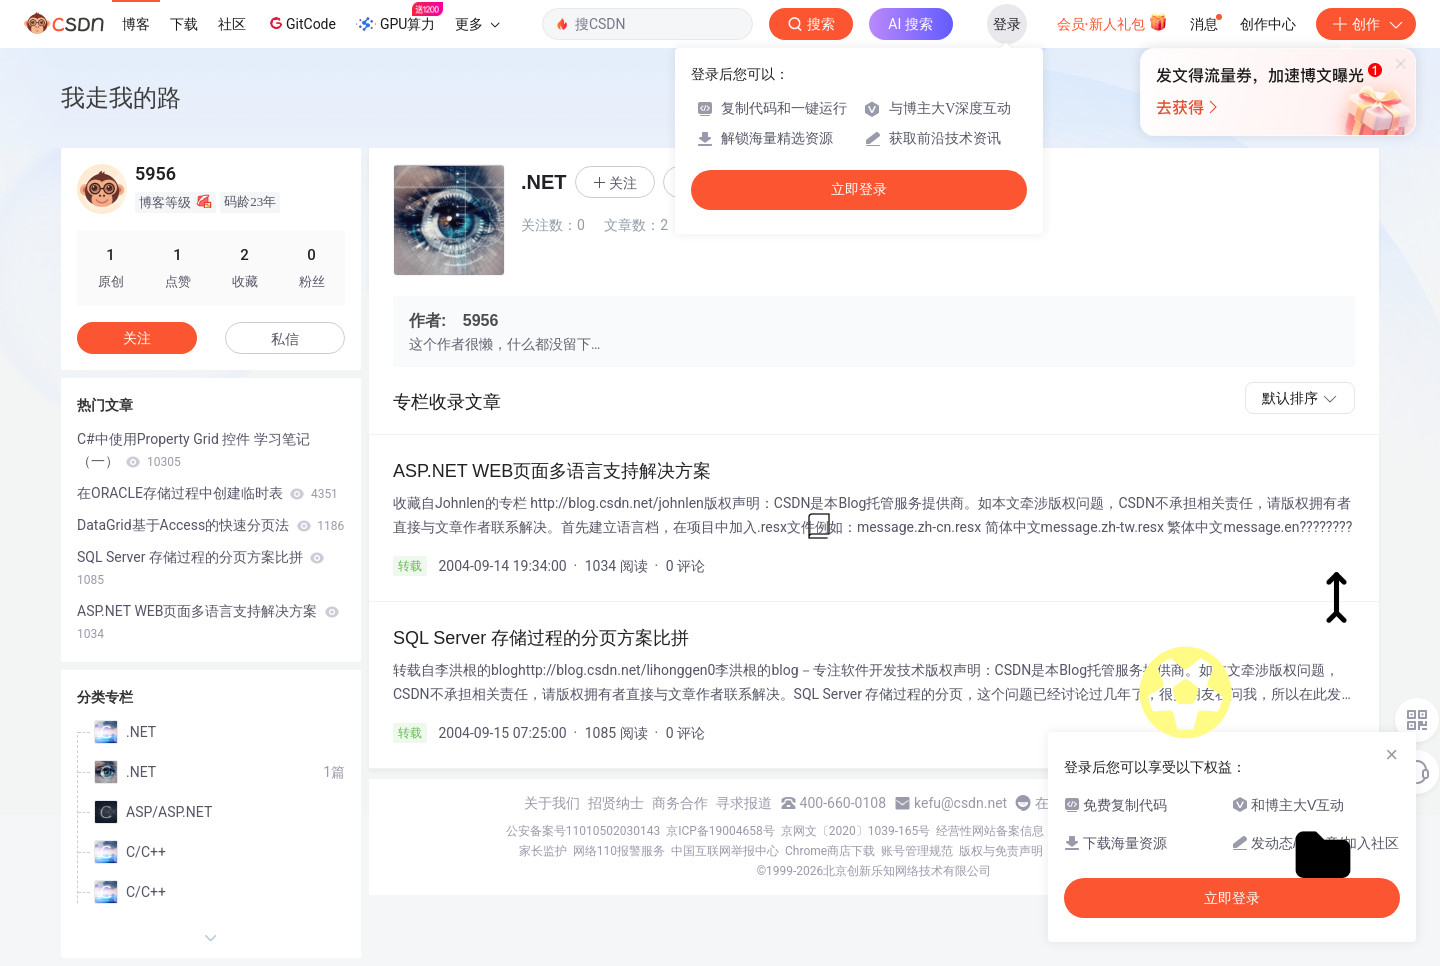 This screenshot has height=966, width=1440. Describe the element at coordinates (1336, 597) in the screenshot. I see `scroll to top of page` at that location.